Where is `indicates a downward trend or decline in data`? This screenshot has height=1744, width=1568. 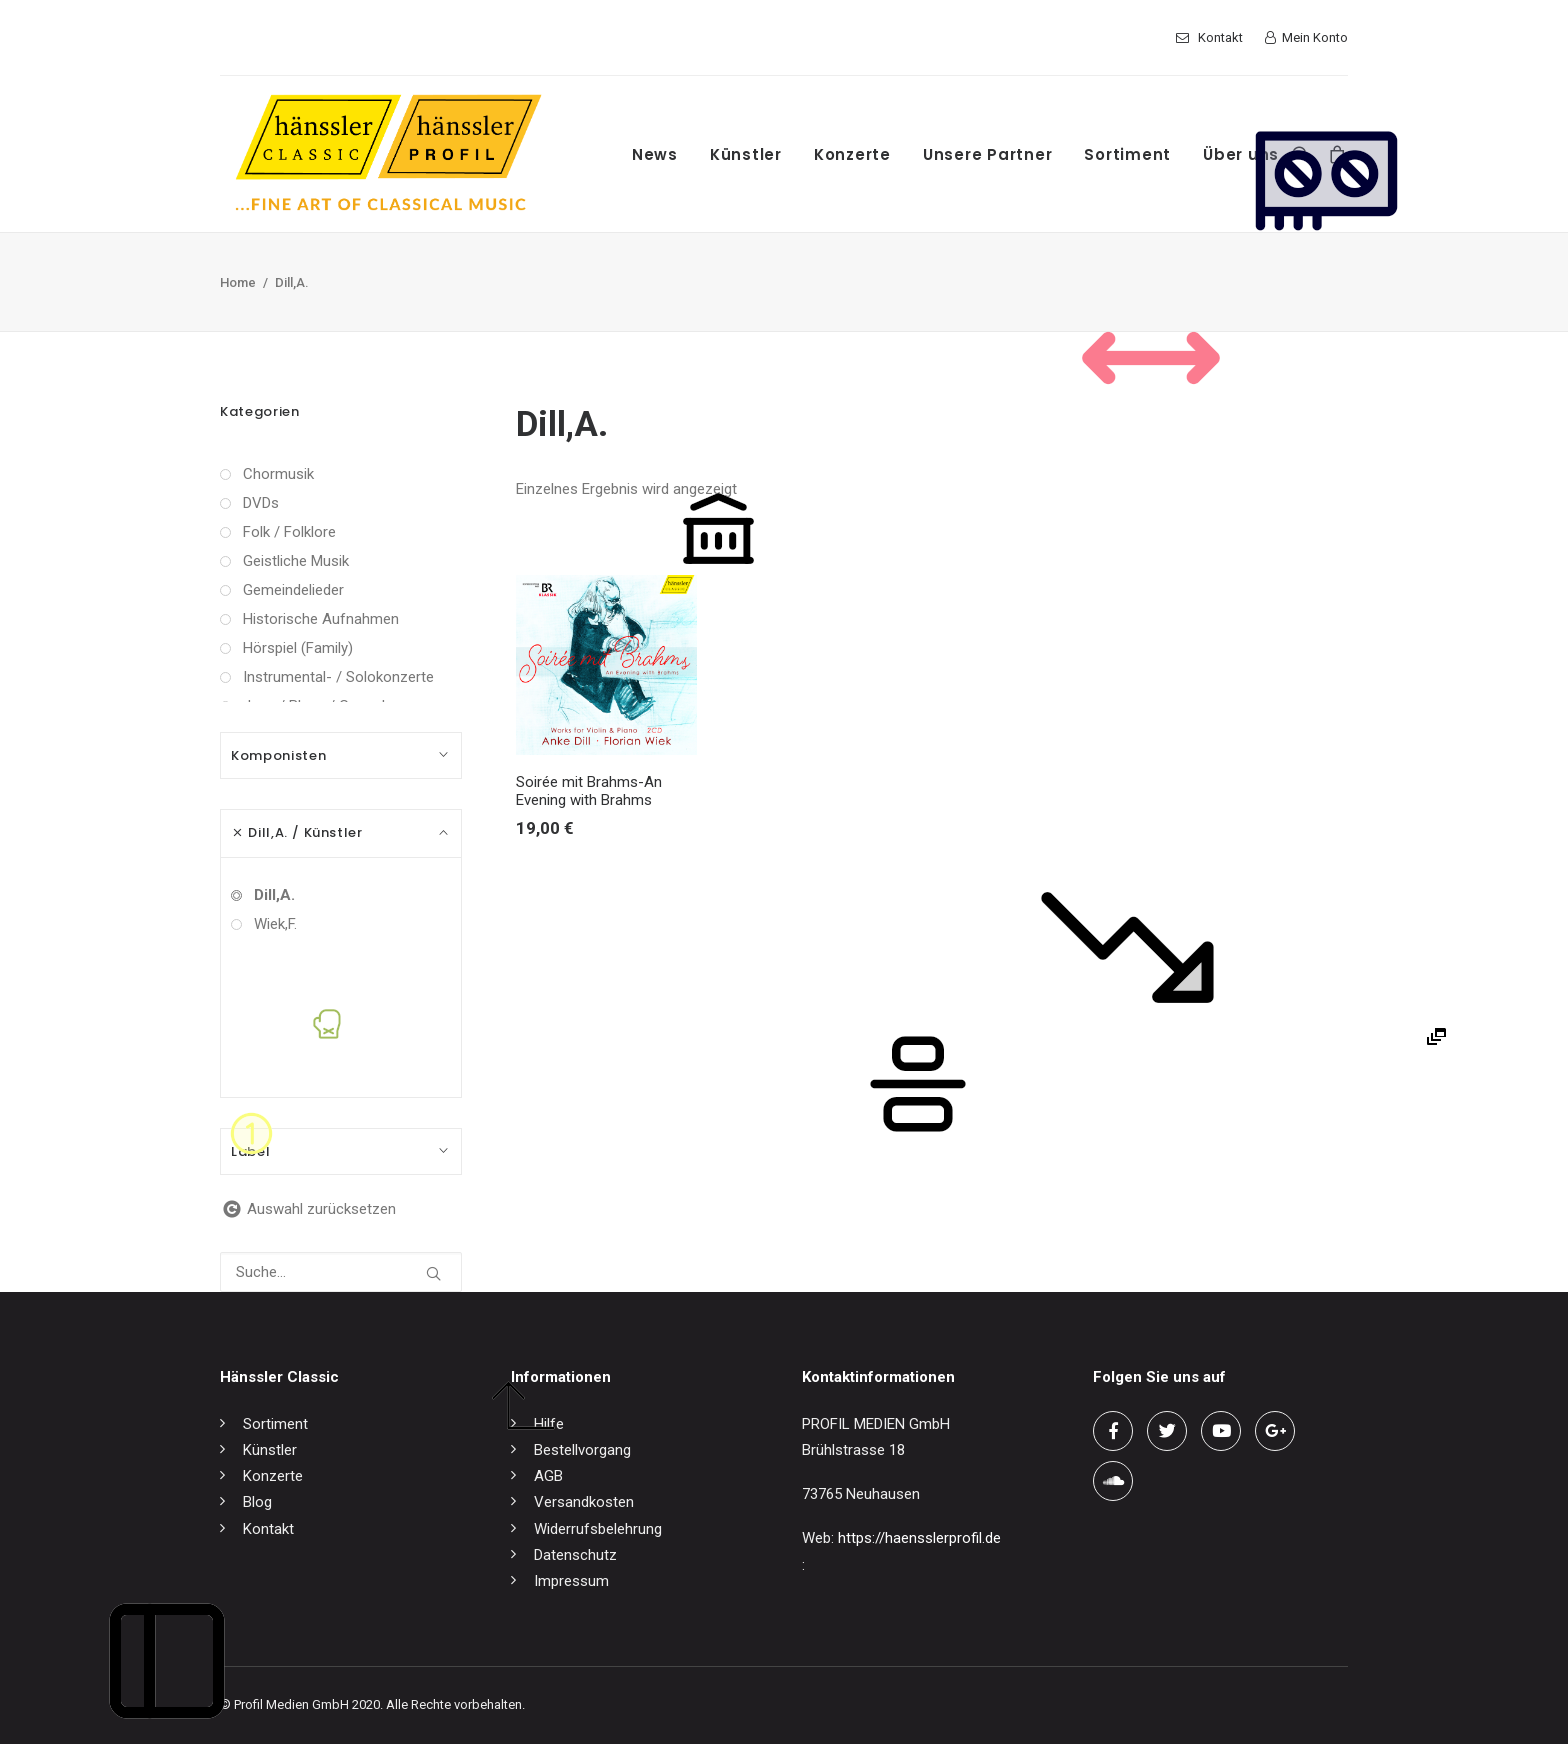 indicates a downward trend or decline in data is located at coordinates (1127, 947).